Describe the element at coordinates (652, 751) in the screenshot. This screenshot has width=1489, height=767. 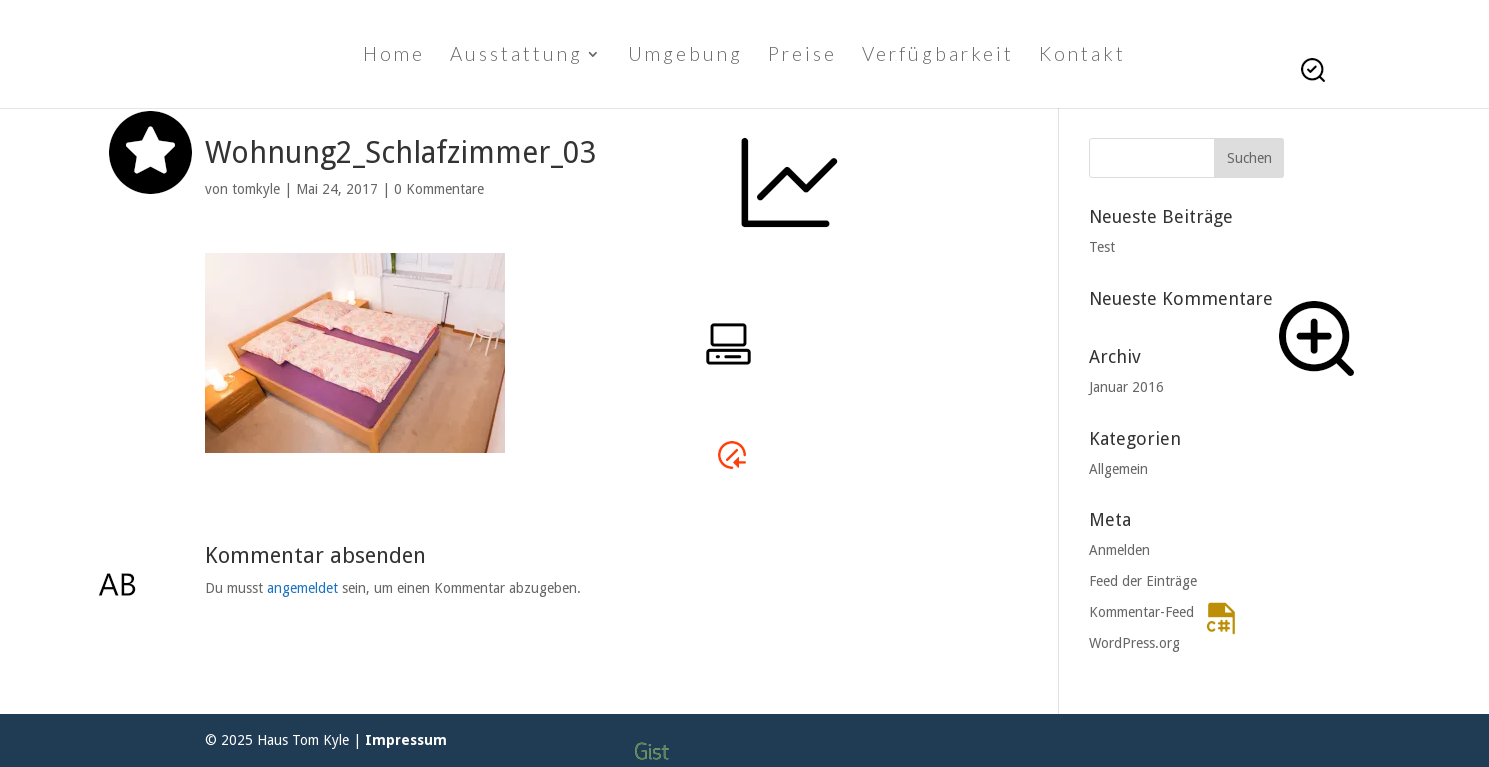
I see `open github gist to share code snippets` at that location.